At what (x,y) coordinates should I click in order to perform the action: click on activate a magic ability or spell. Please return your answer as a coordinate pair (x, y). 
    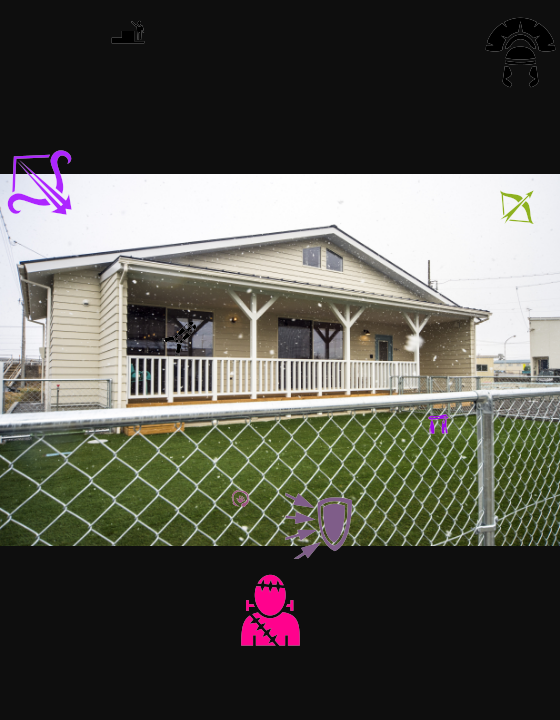
    Looking at the image, I should click on (240, 498).